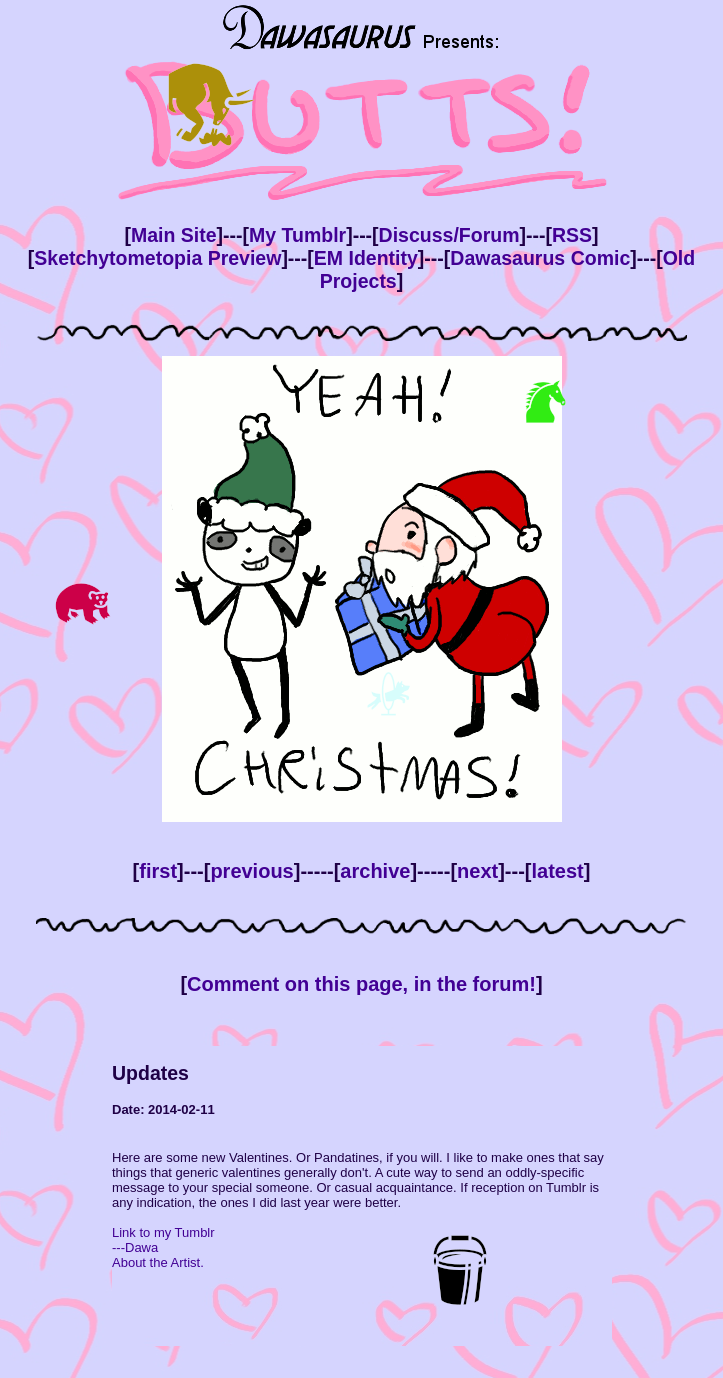  What do you see at coordinates (83, 604) in the screenshot?
I see `polar bear icon for wildlife or arctic-themed game` at bounding box center [83, 604].